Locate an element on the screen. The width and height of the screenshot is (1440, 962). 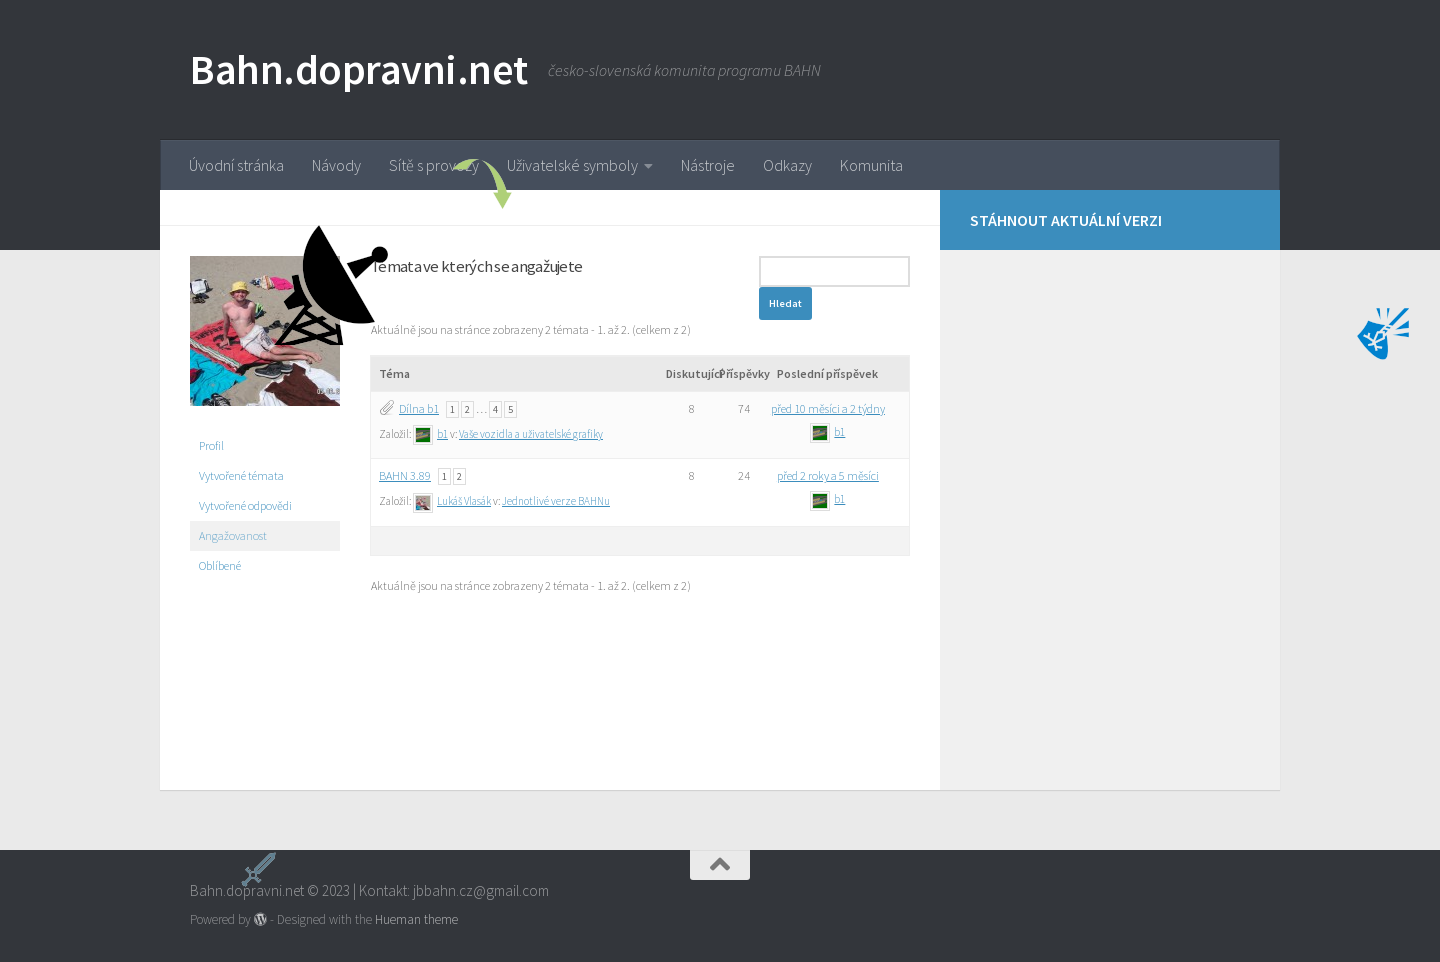
access radar or scanning features is located at coordinates (326, 283).